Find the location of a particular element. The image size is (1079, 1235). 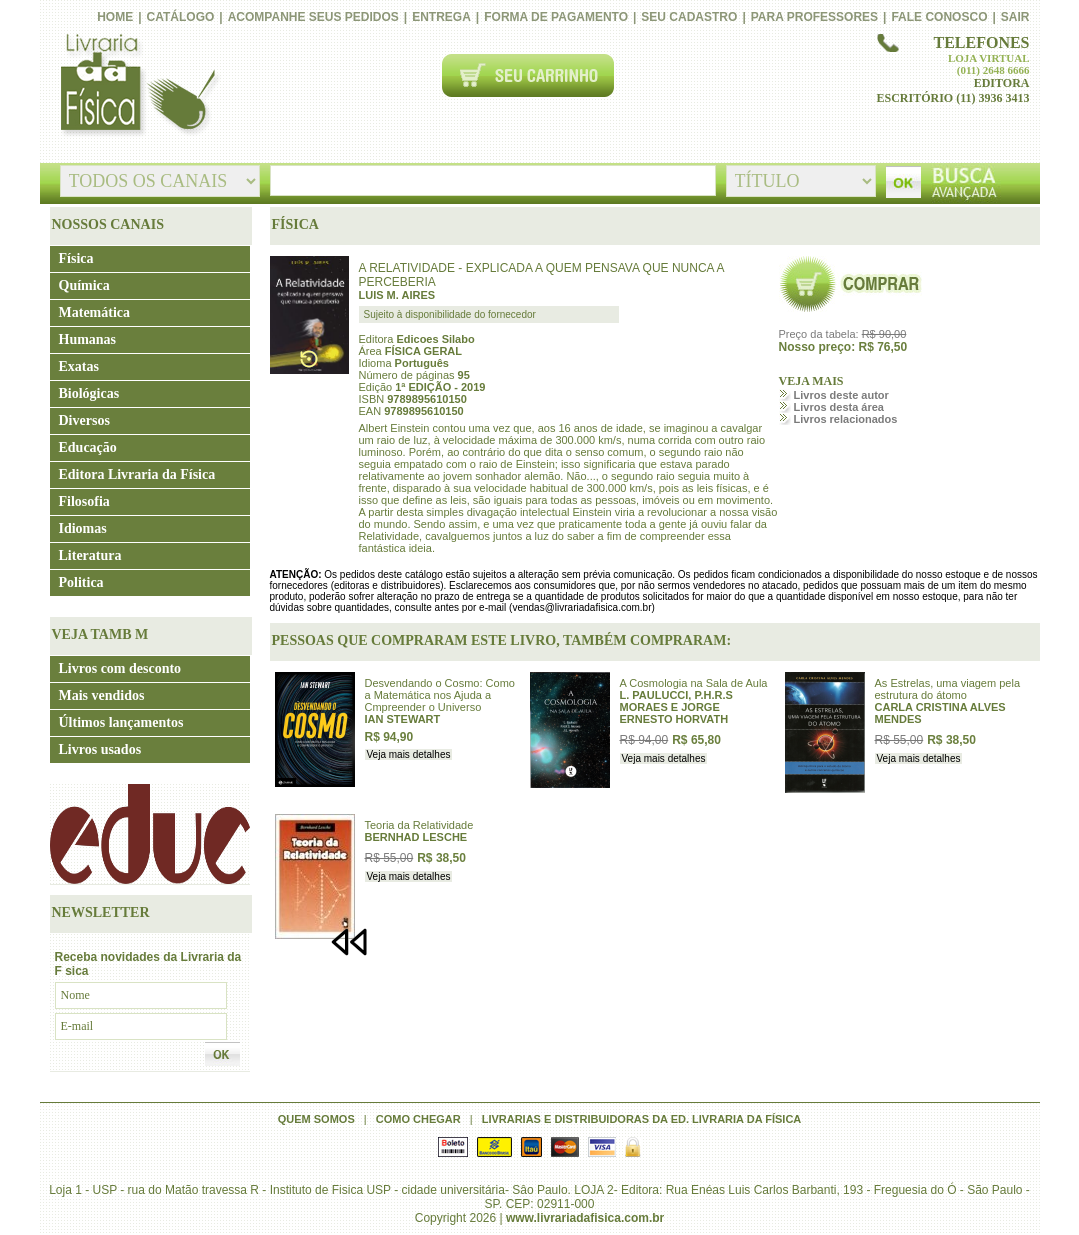

restore to a previous state is located at coordinates (309, 359).